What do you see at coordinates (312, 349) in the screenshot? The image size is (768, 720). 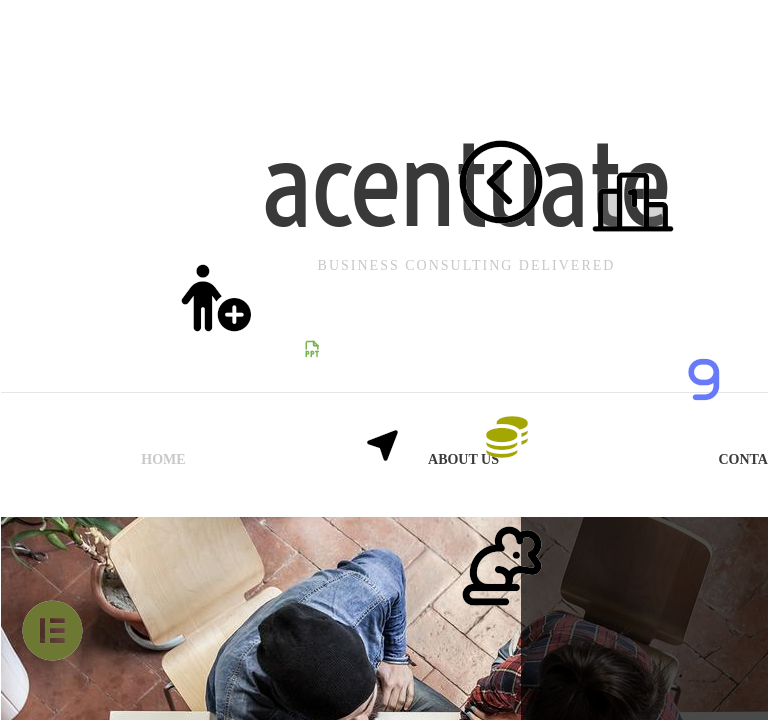 I see `PowerPoint file type indicator` at bounding box center [312, 349].